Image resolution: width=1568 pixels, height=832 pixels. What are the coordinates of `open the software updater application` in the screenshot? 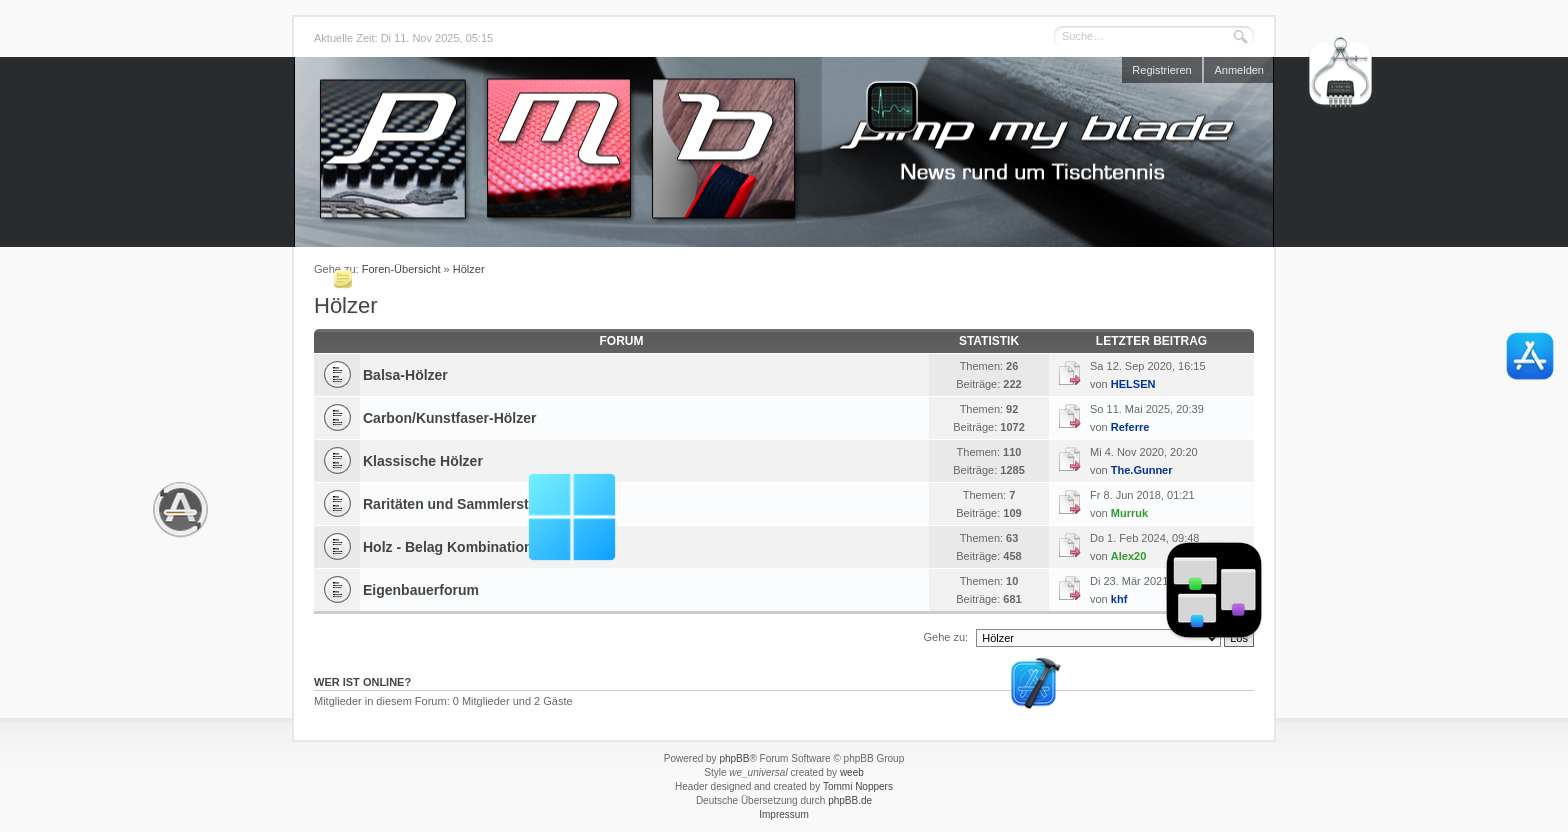 It's located at (180, 509).